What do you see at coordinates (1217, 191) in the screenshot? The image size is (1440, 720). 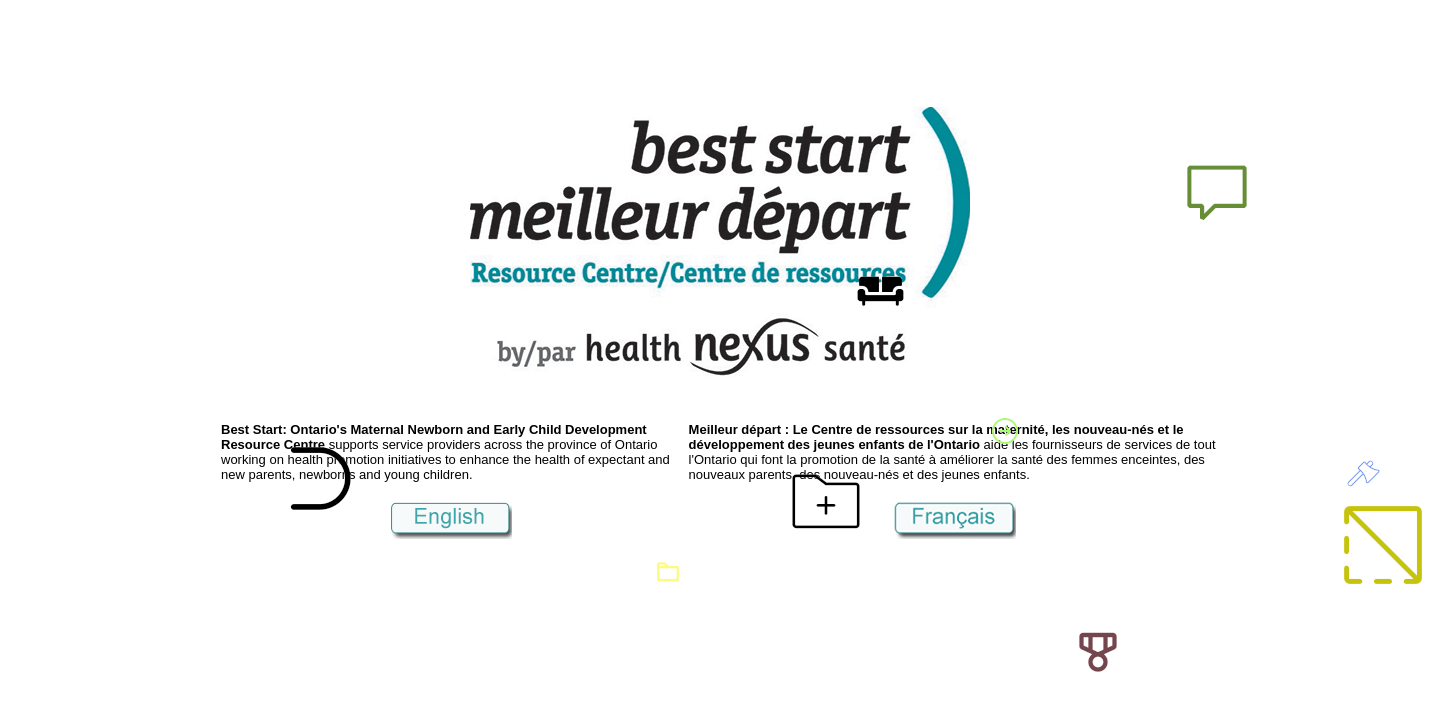 I see `open comments section` at bounding box center [1217, 191].